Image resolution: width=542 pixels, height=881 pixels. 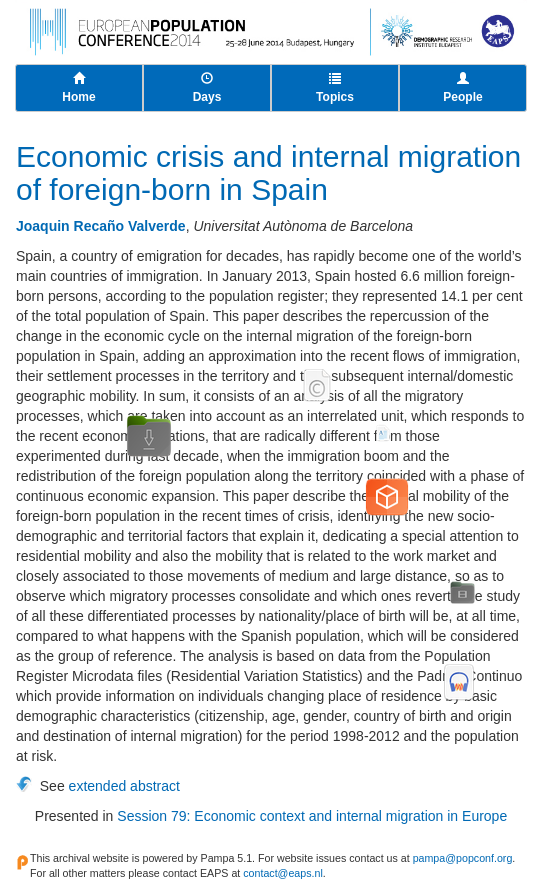 I want to click on an audacity audio project file, so click(x=459, y=682).